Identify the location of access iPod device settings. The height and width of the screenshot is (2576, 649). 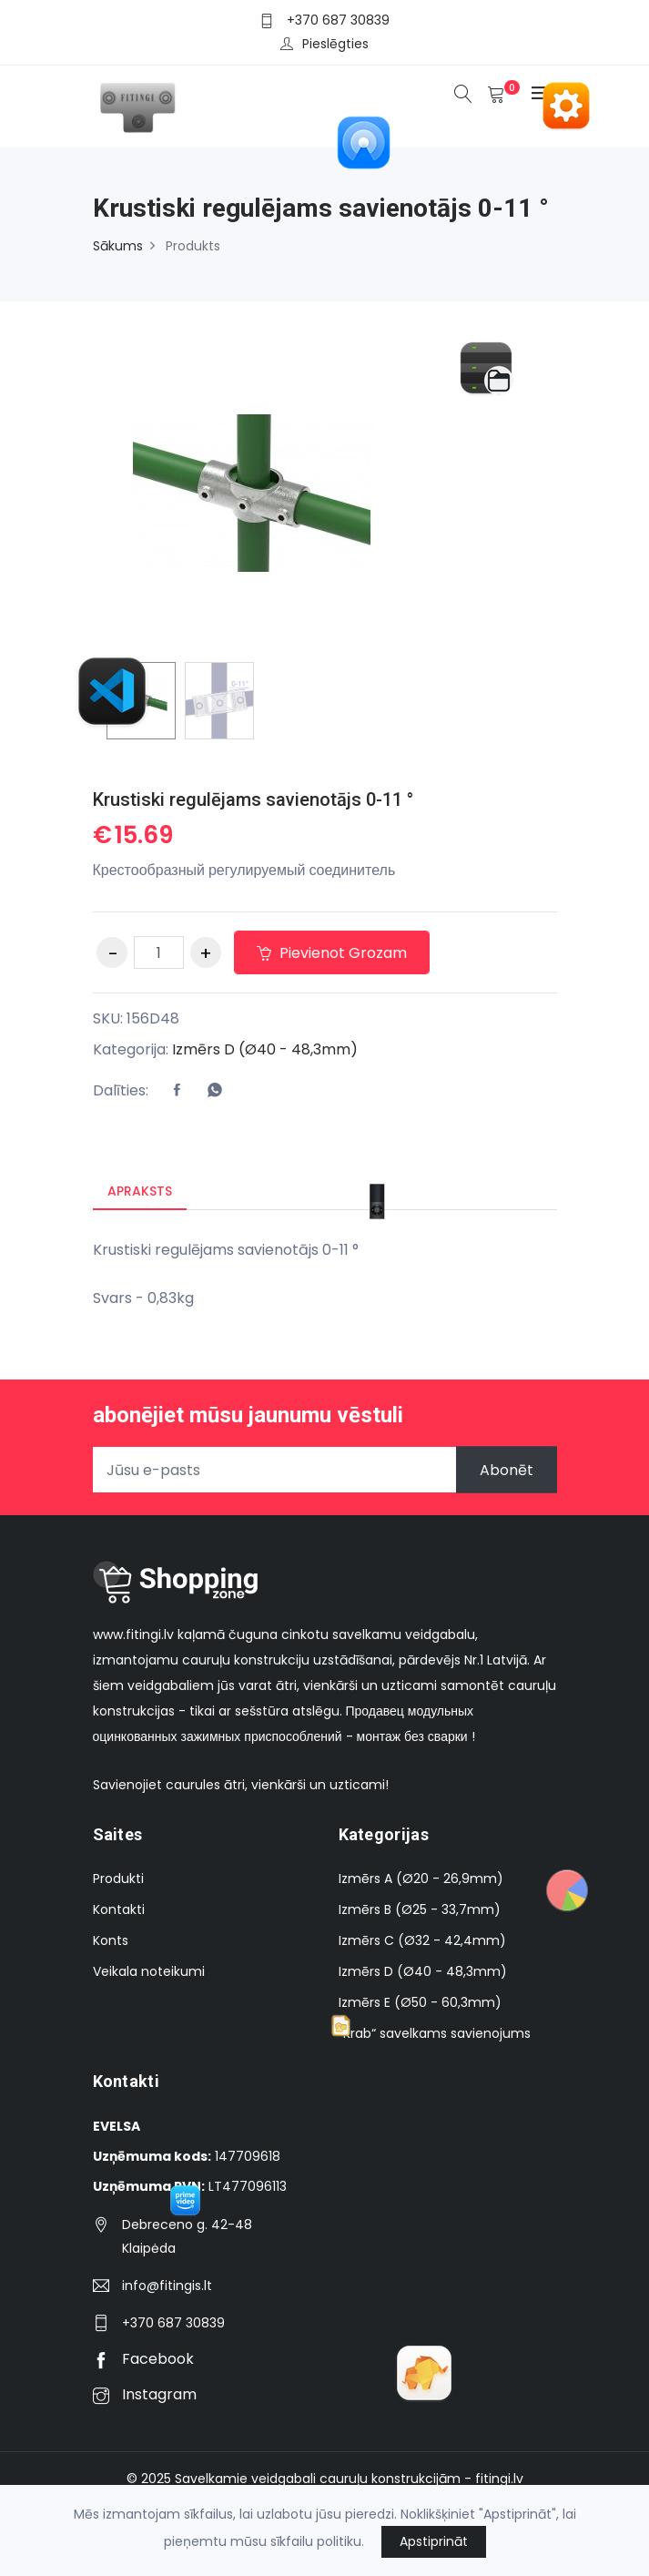
(377, 1202).